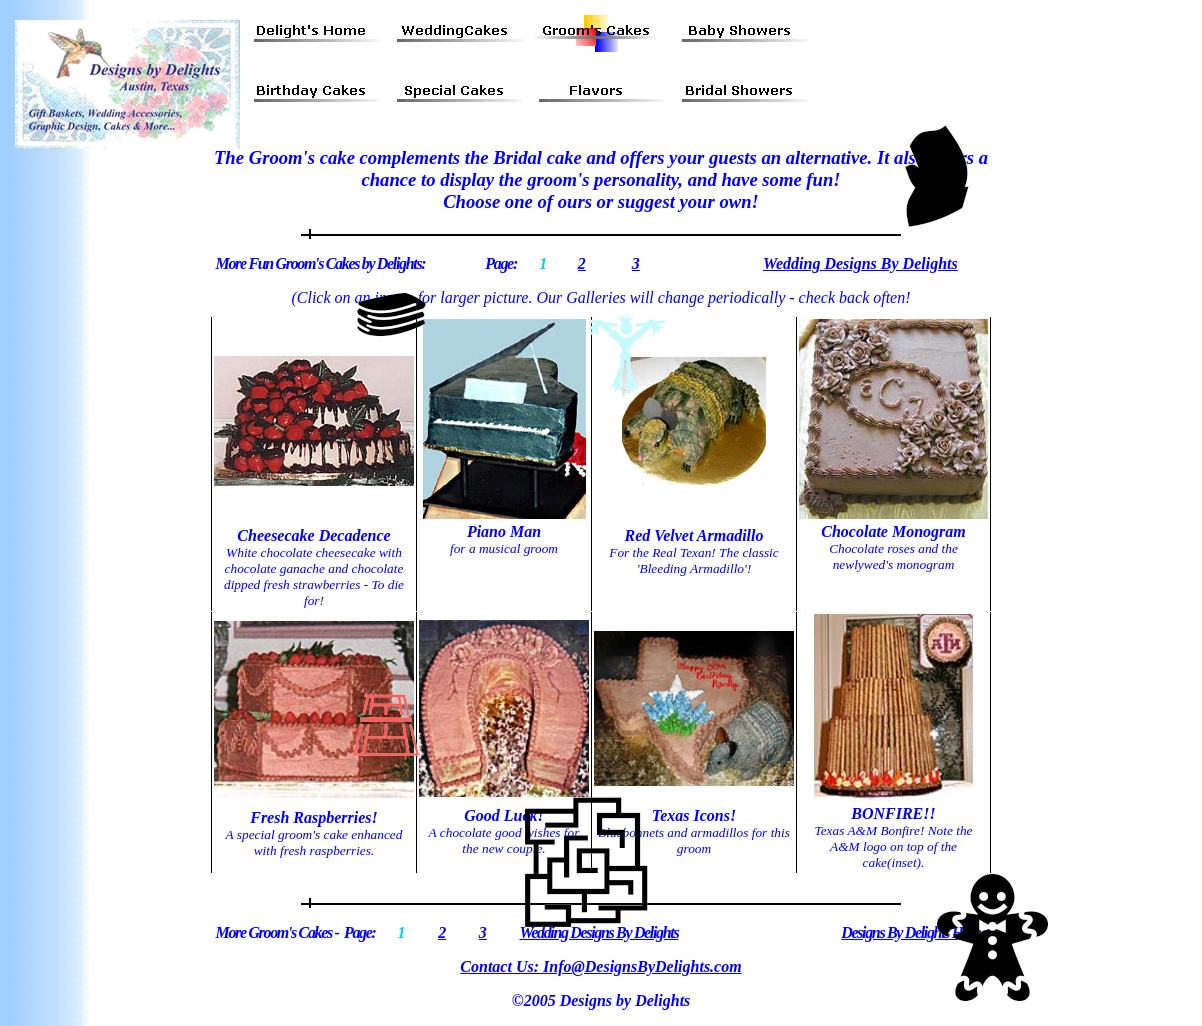 The height and width of the screenshot is (1026, 1202). I want to click on select South Korea as your country or region, so click(935, 178).